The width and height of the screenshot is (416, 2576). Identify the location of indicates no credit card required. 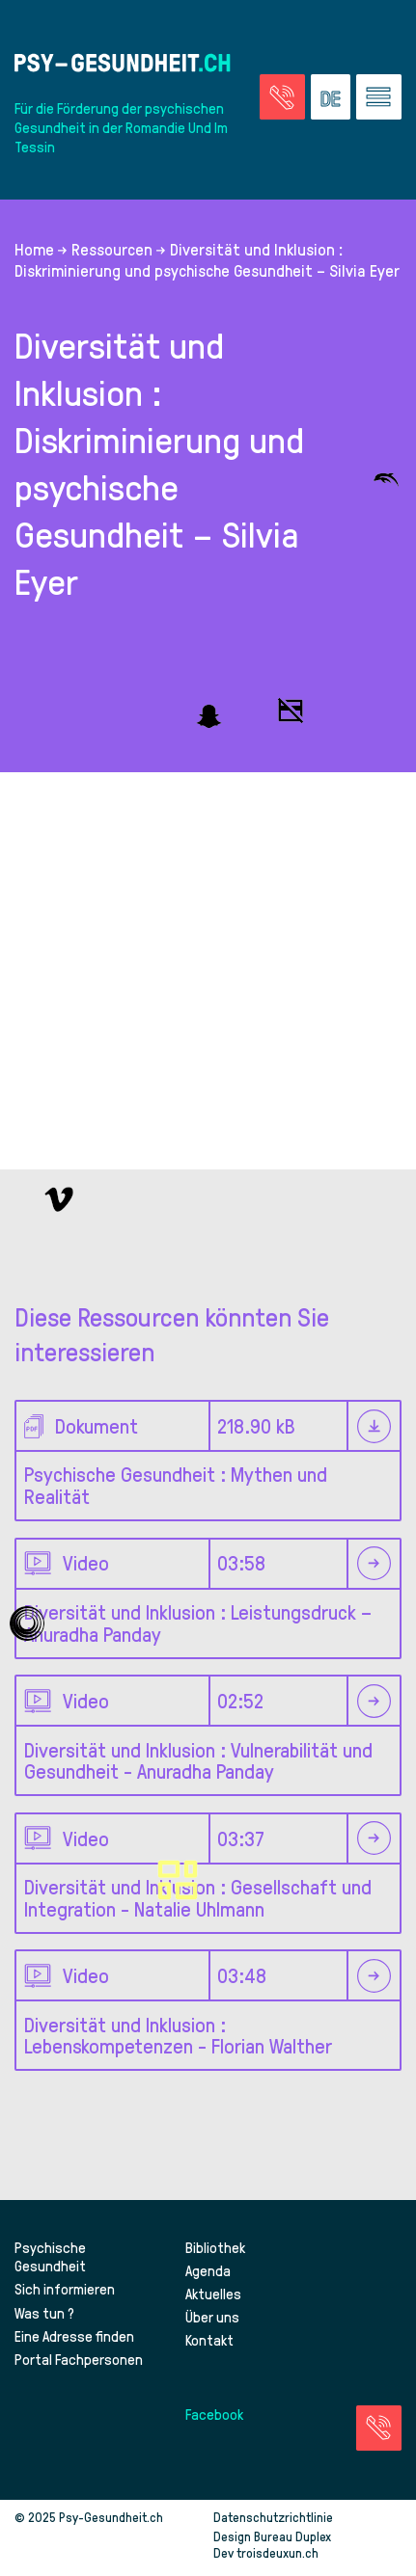
(291, 711).